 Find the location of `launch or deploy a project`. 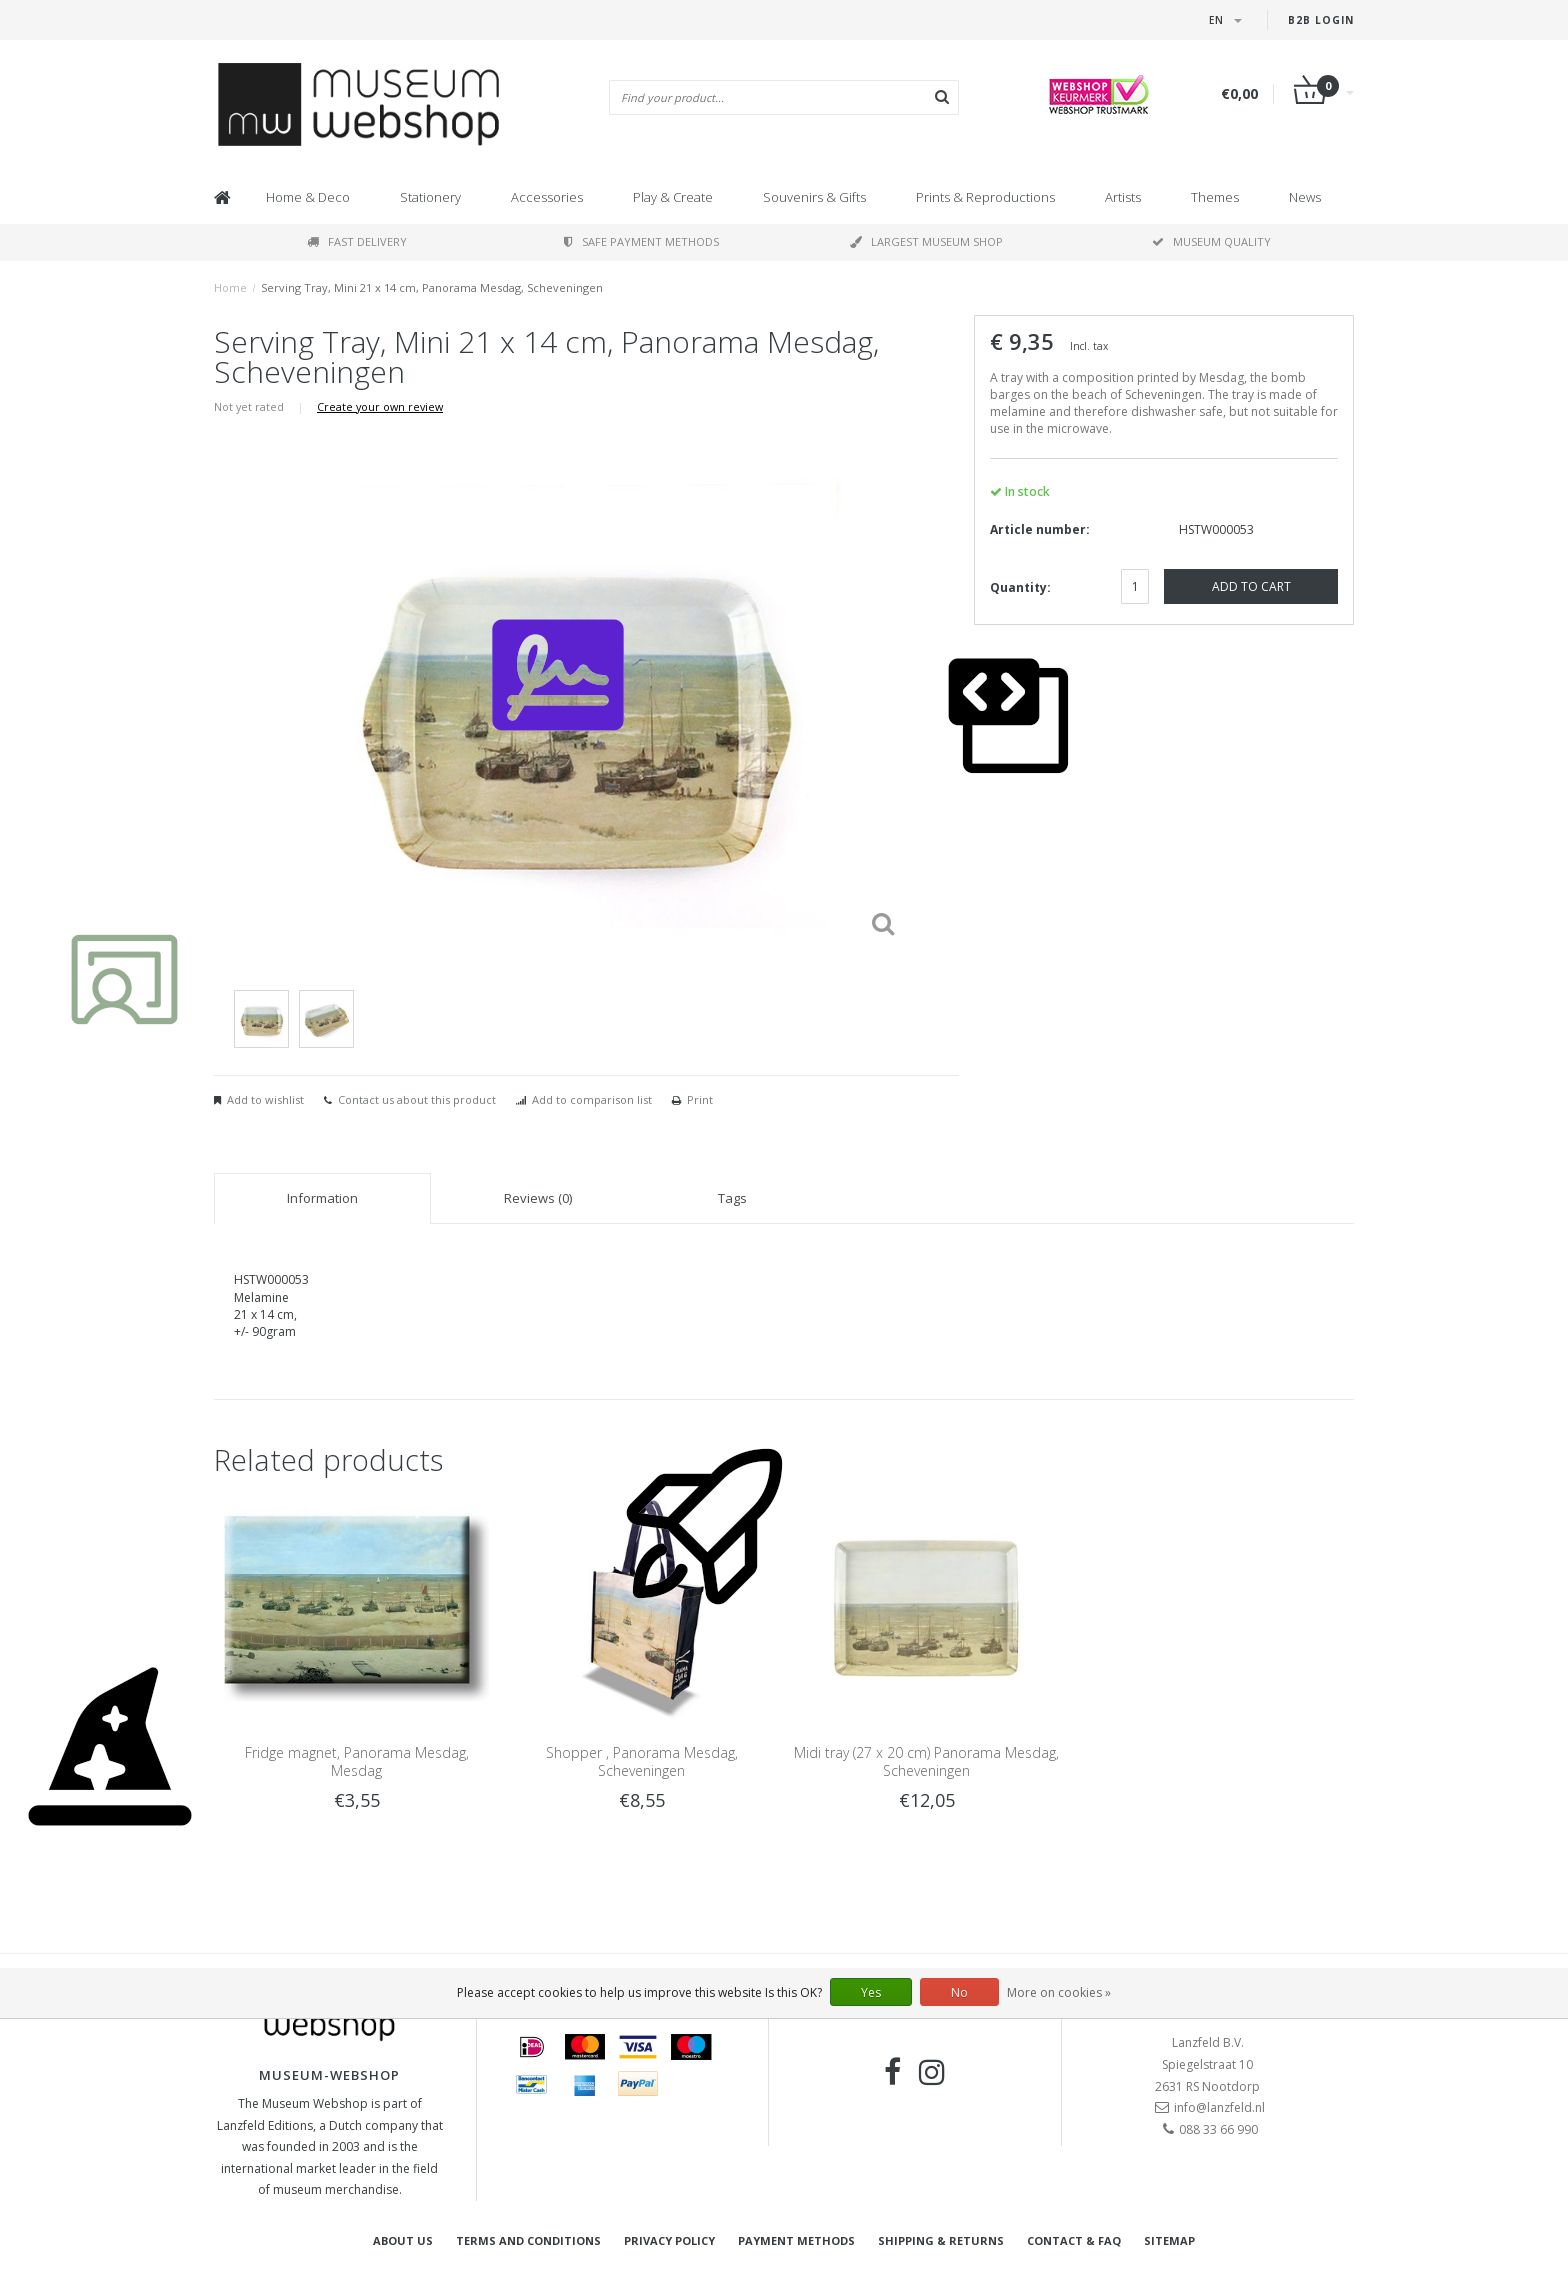

launch or deploy a project is located at coordinates (707, 1523).